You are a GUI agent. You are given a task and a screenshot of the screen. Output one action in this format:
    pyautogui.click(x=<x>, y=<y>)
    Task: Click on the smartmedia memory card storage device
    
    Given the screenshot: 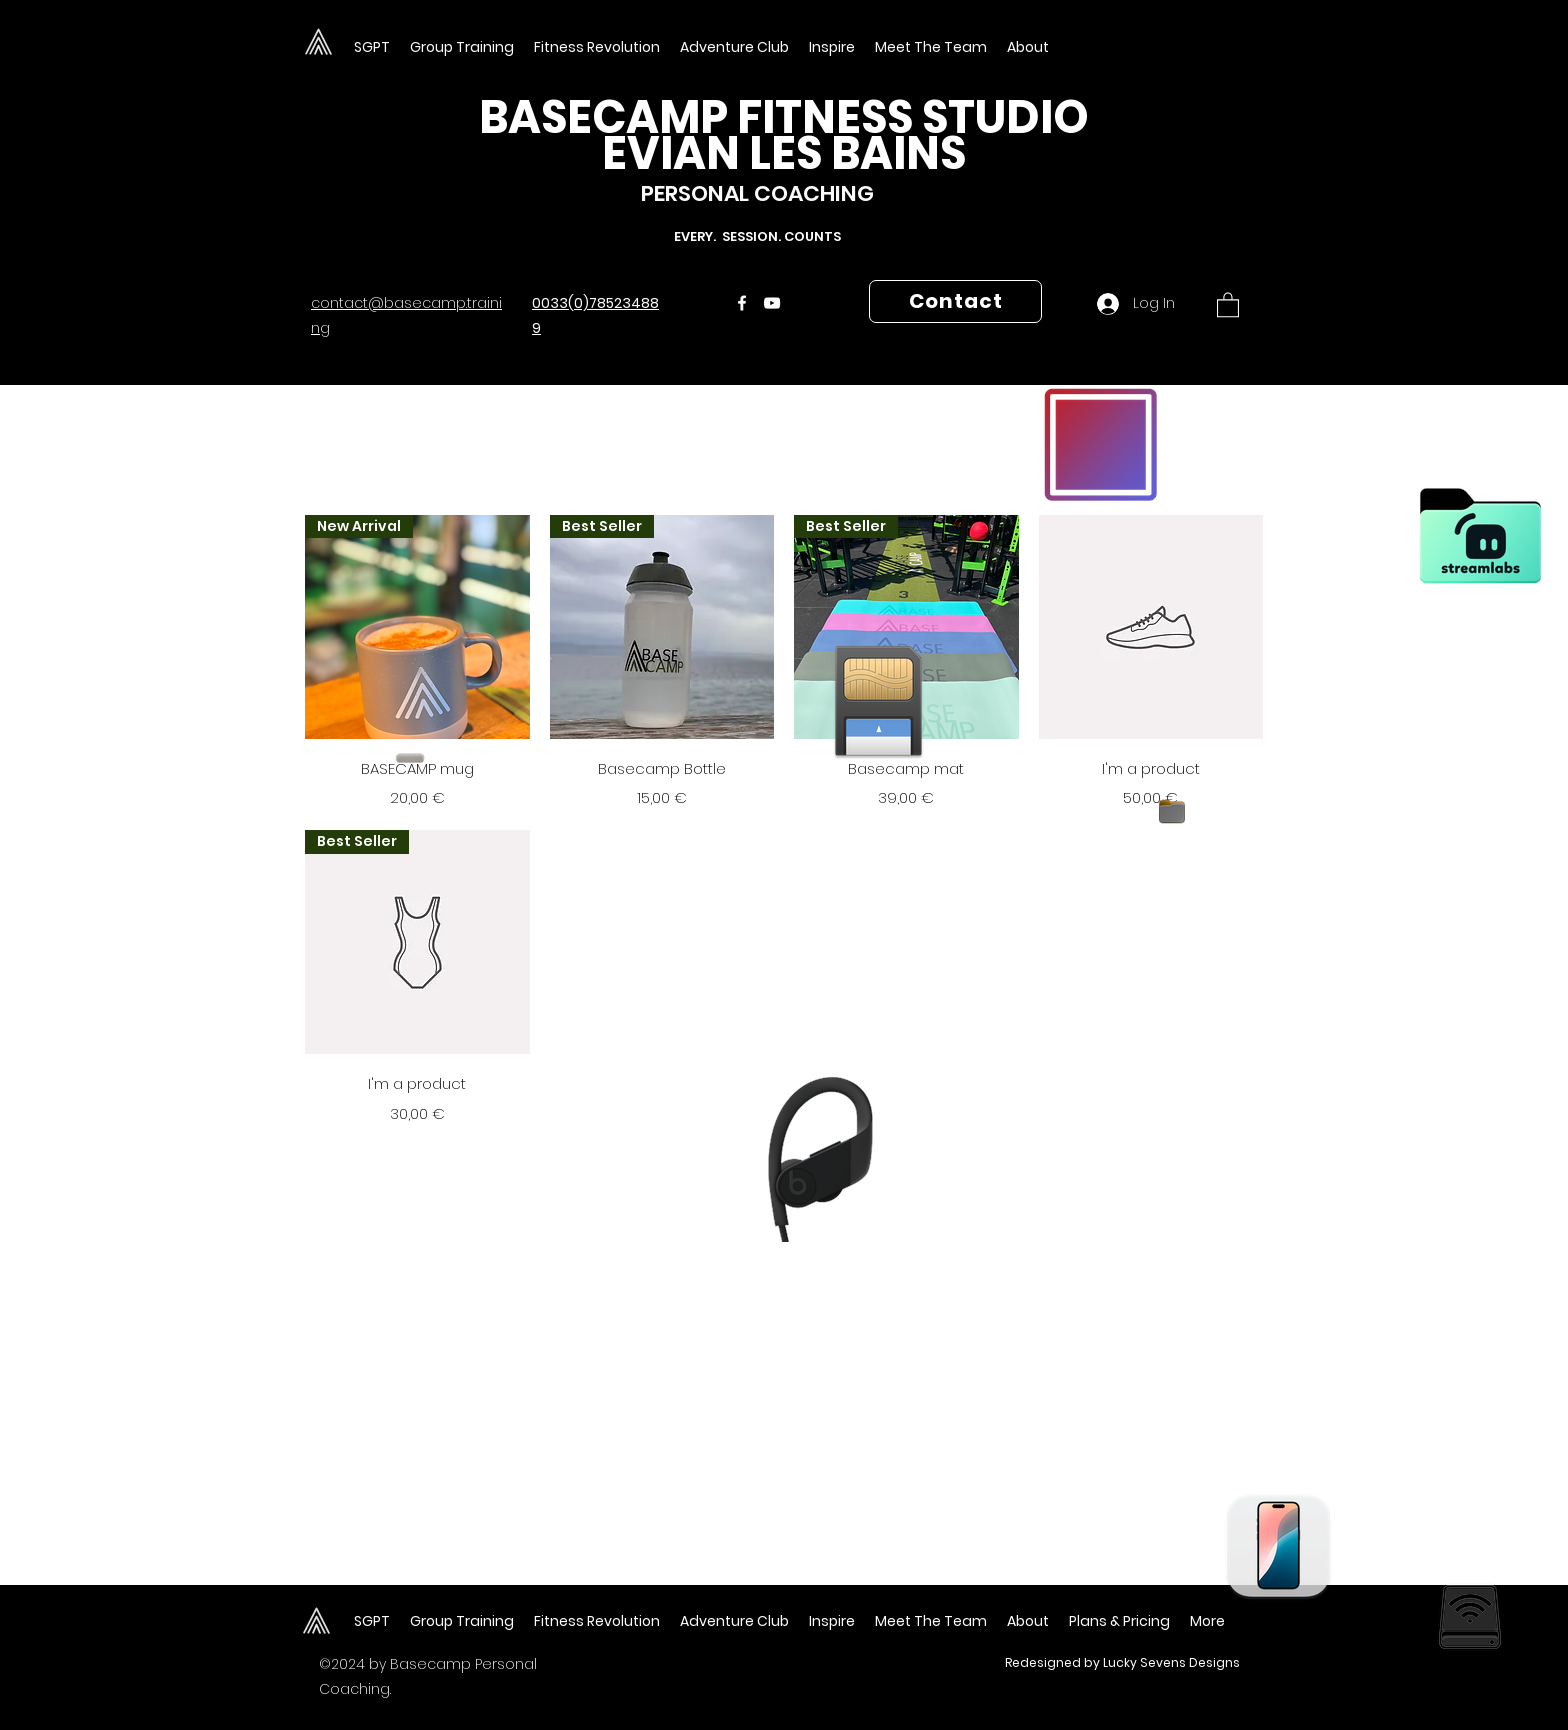 What is the action you would take?
    pyautogui.click(x=878, y=702)
    